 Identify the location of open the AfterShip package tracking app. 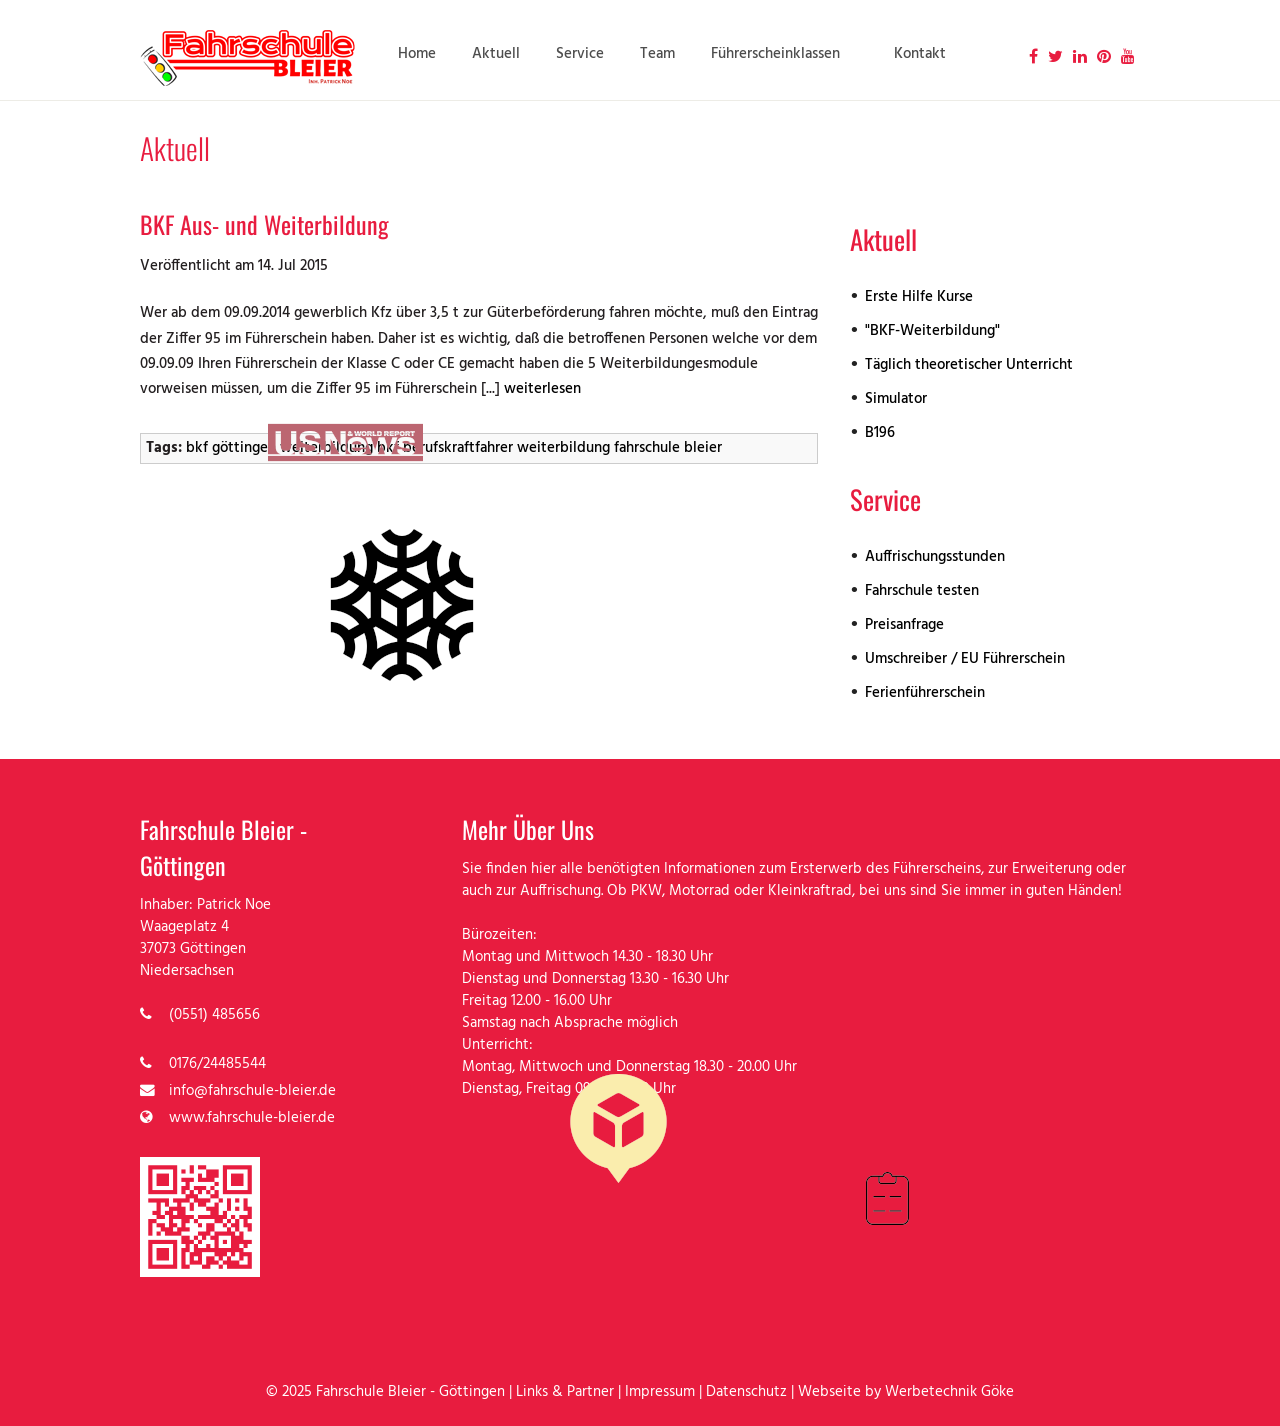
(618, 1128).